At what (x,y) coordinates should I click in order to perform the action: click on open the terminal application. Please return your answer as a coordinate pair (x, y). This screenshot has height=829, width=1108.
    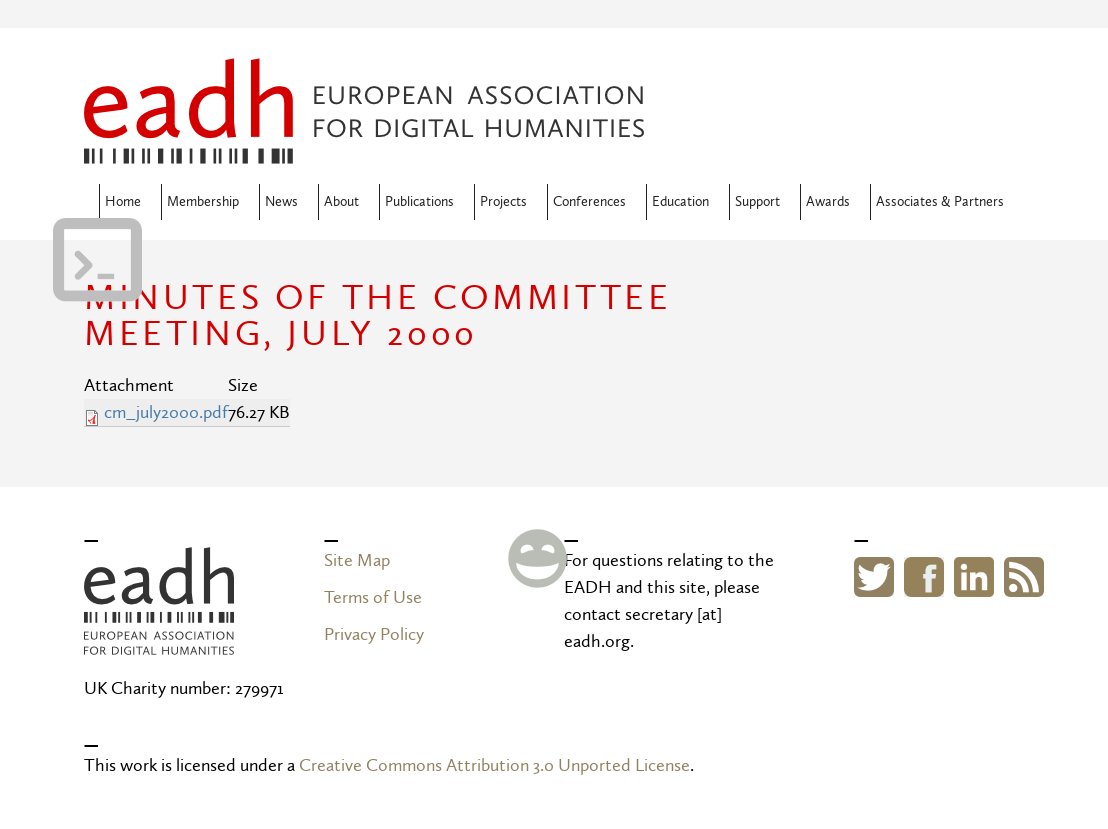
    Looking at the image, I should click on (97, 262).